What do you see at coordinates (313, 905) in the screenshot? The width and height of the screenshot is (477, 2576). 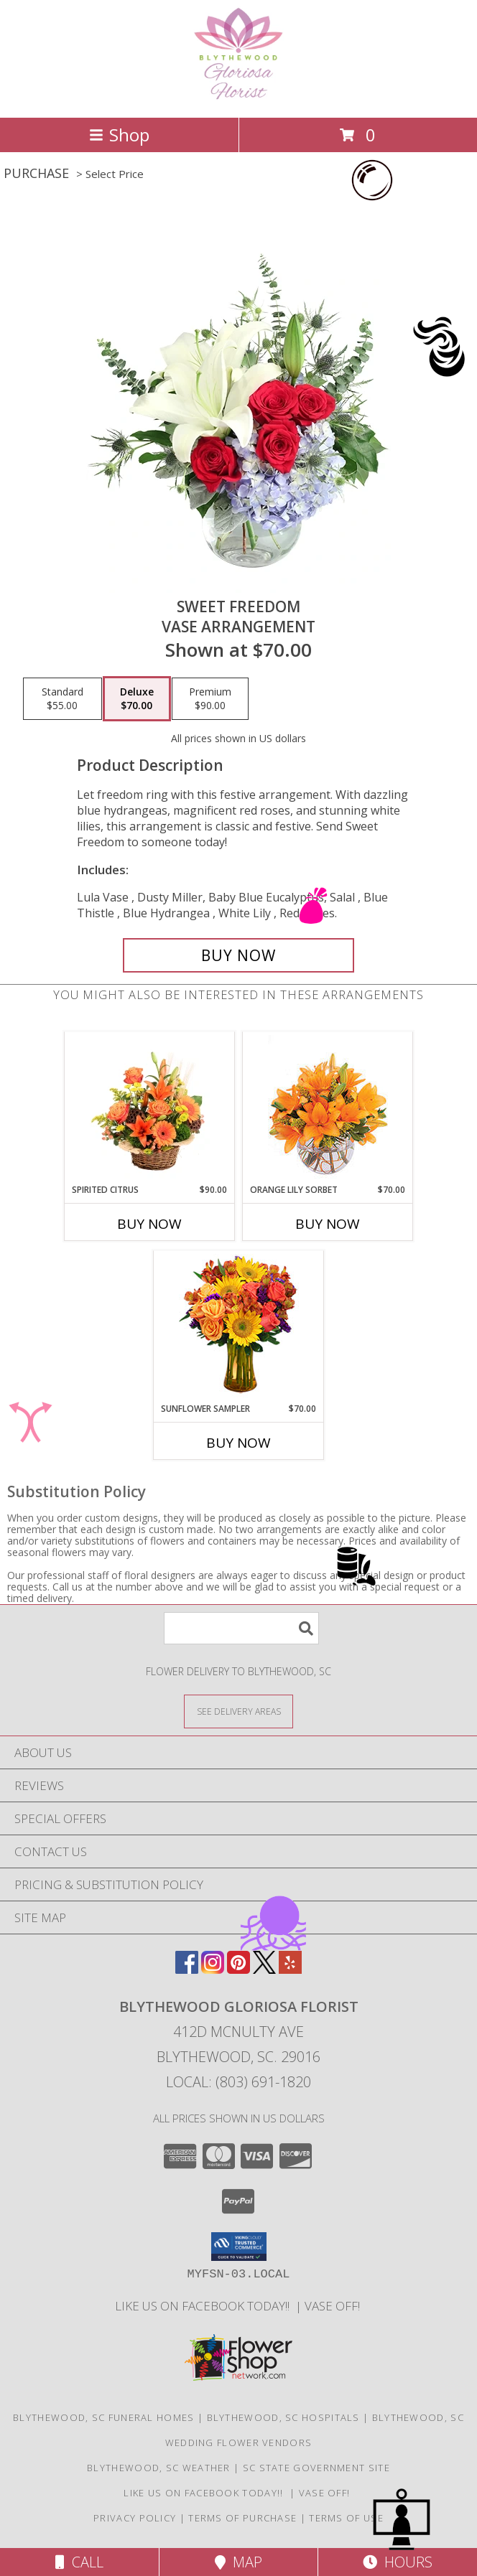 I see `swap or exchange items in inventory` at bounding box center [313, 905].